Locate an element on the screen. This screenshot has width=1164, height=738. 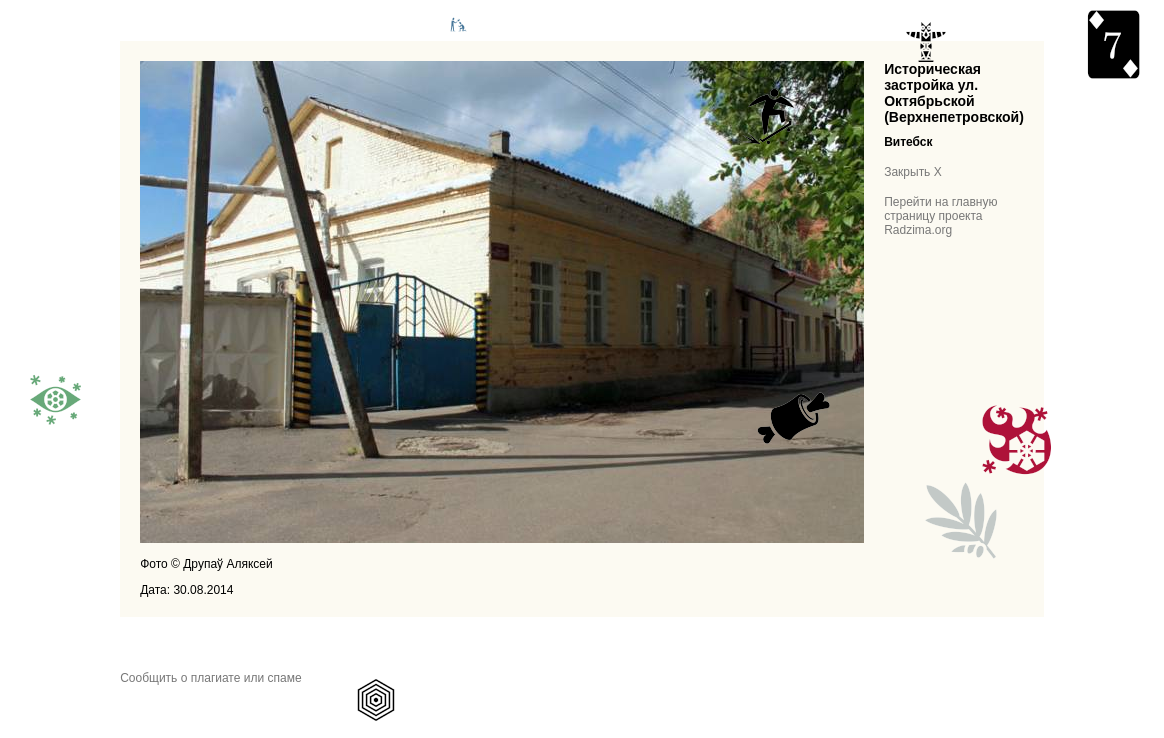
food or meat item in a game inventory is located at coordinates (793, 416).